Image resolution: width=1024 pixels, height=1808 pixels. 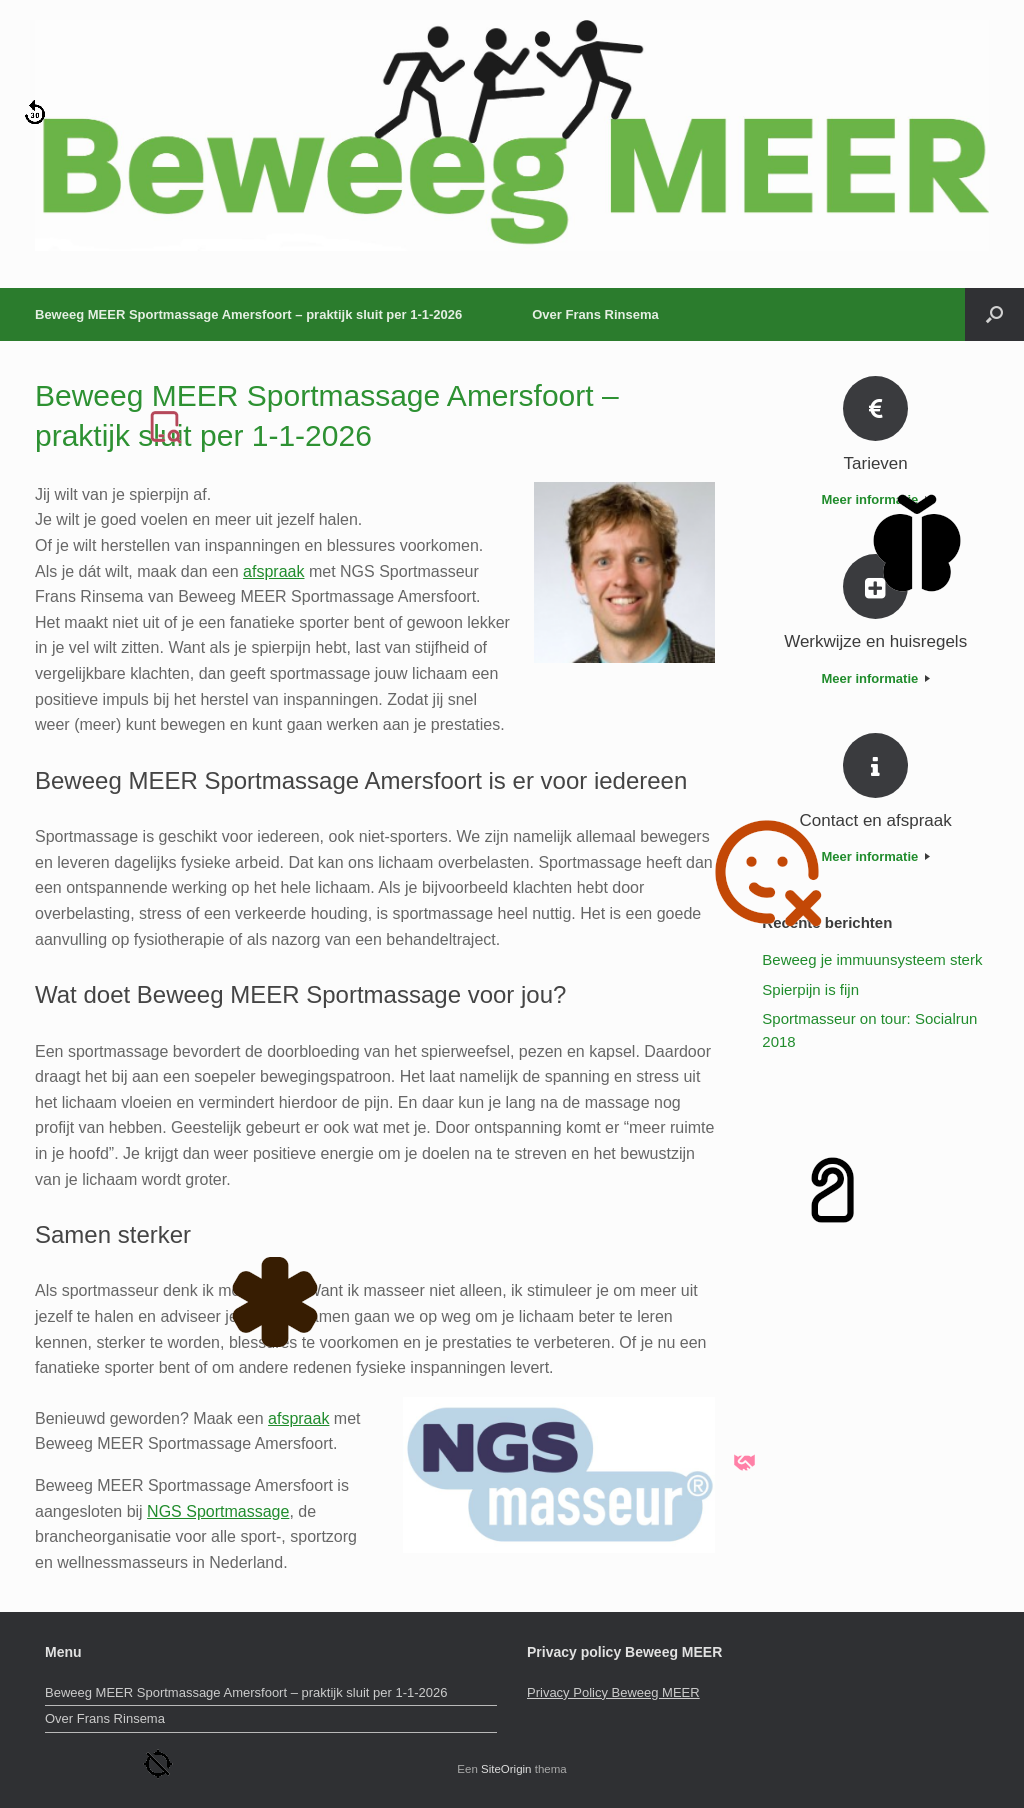 What do you see at coordinates (767, 872) in the screenshot?
I see `remove or cancel a mood/reaction` at bounding box center [767, 872].